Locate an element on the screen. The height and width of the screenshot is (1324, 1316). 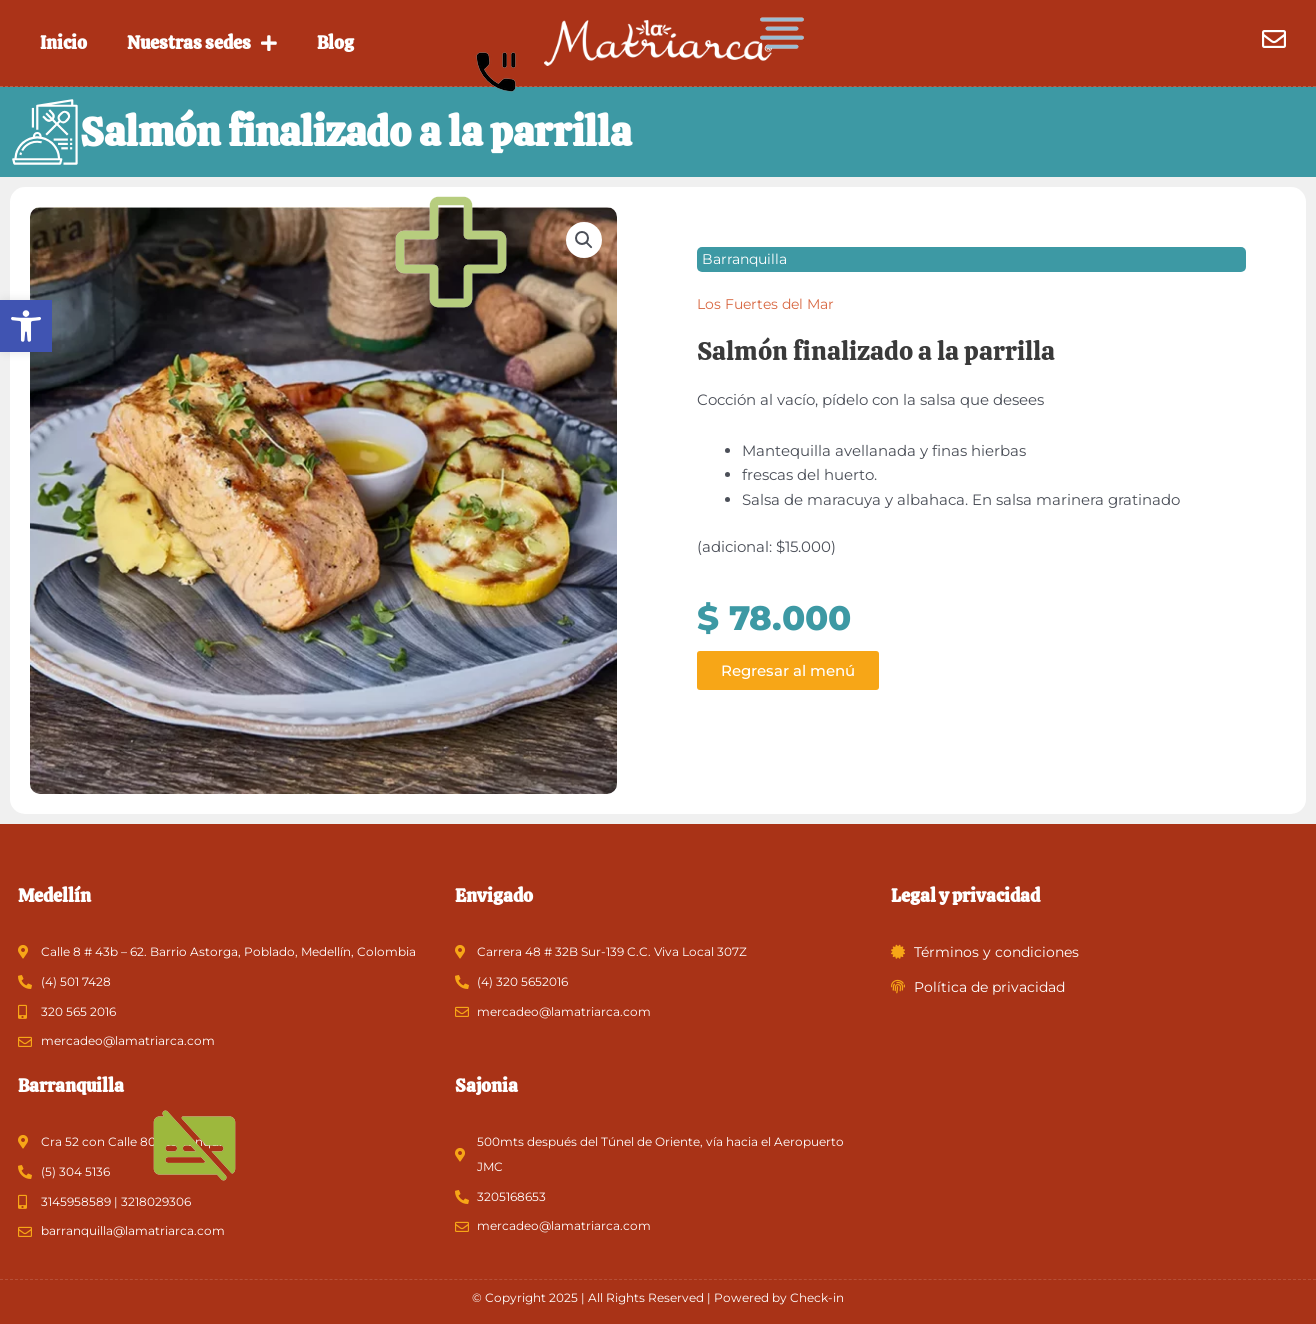
disable subtitles or closed captions is located at coordinates (194, 1145).